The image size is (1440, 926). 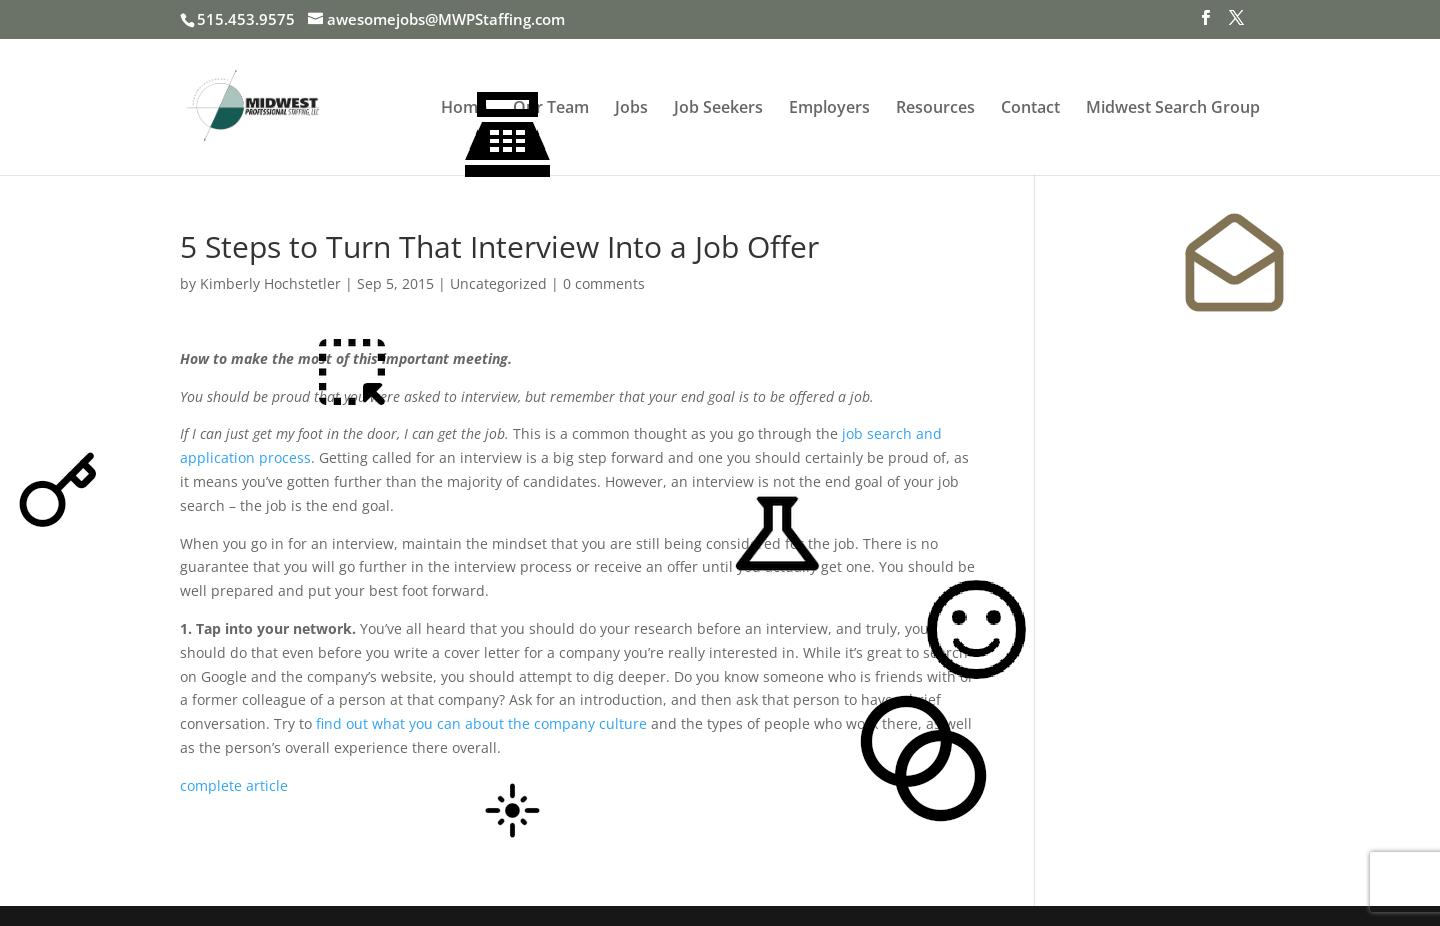 What do you see at coordinates (1234, 262) in the screenshot?
I see `view an opened or read email message` at bounding box center [1234, 262].